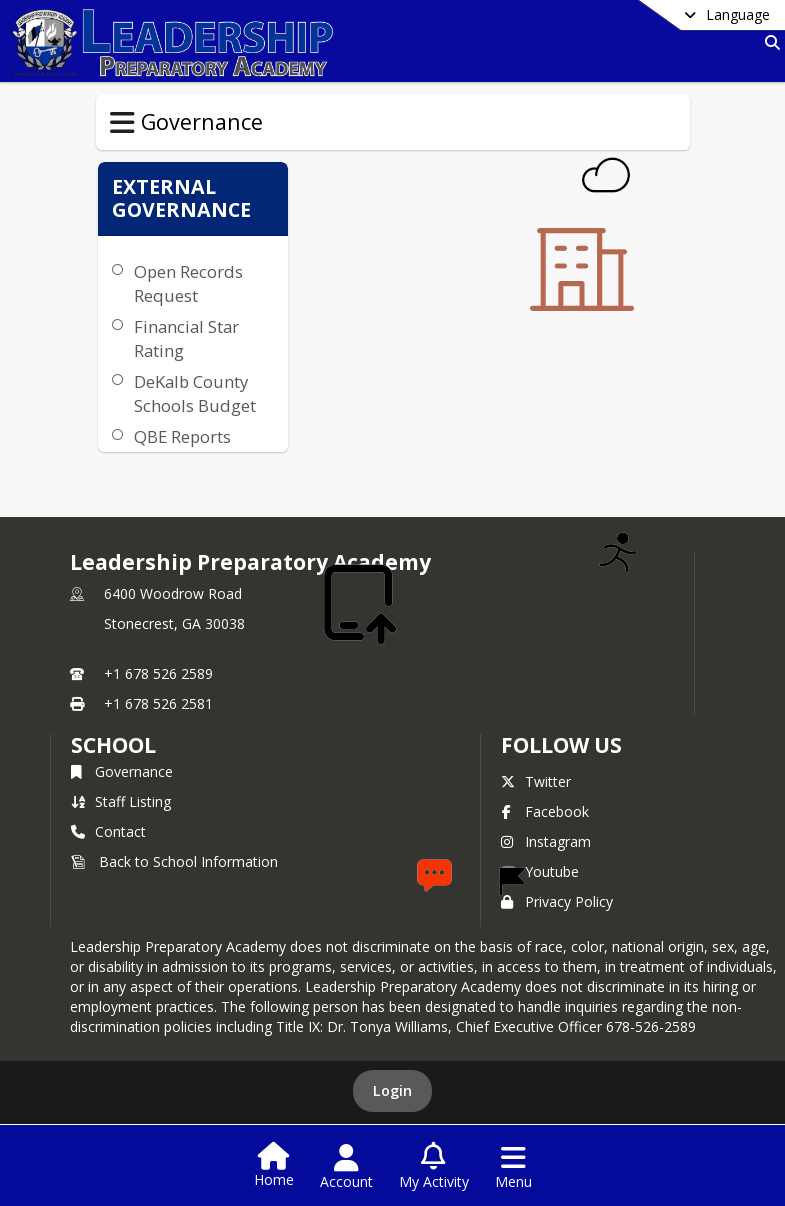 The width and height of the screenshot is (785, 1206). I want to click on access cloud storage, so click(606, 175).